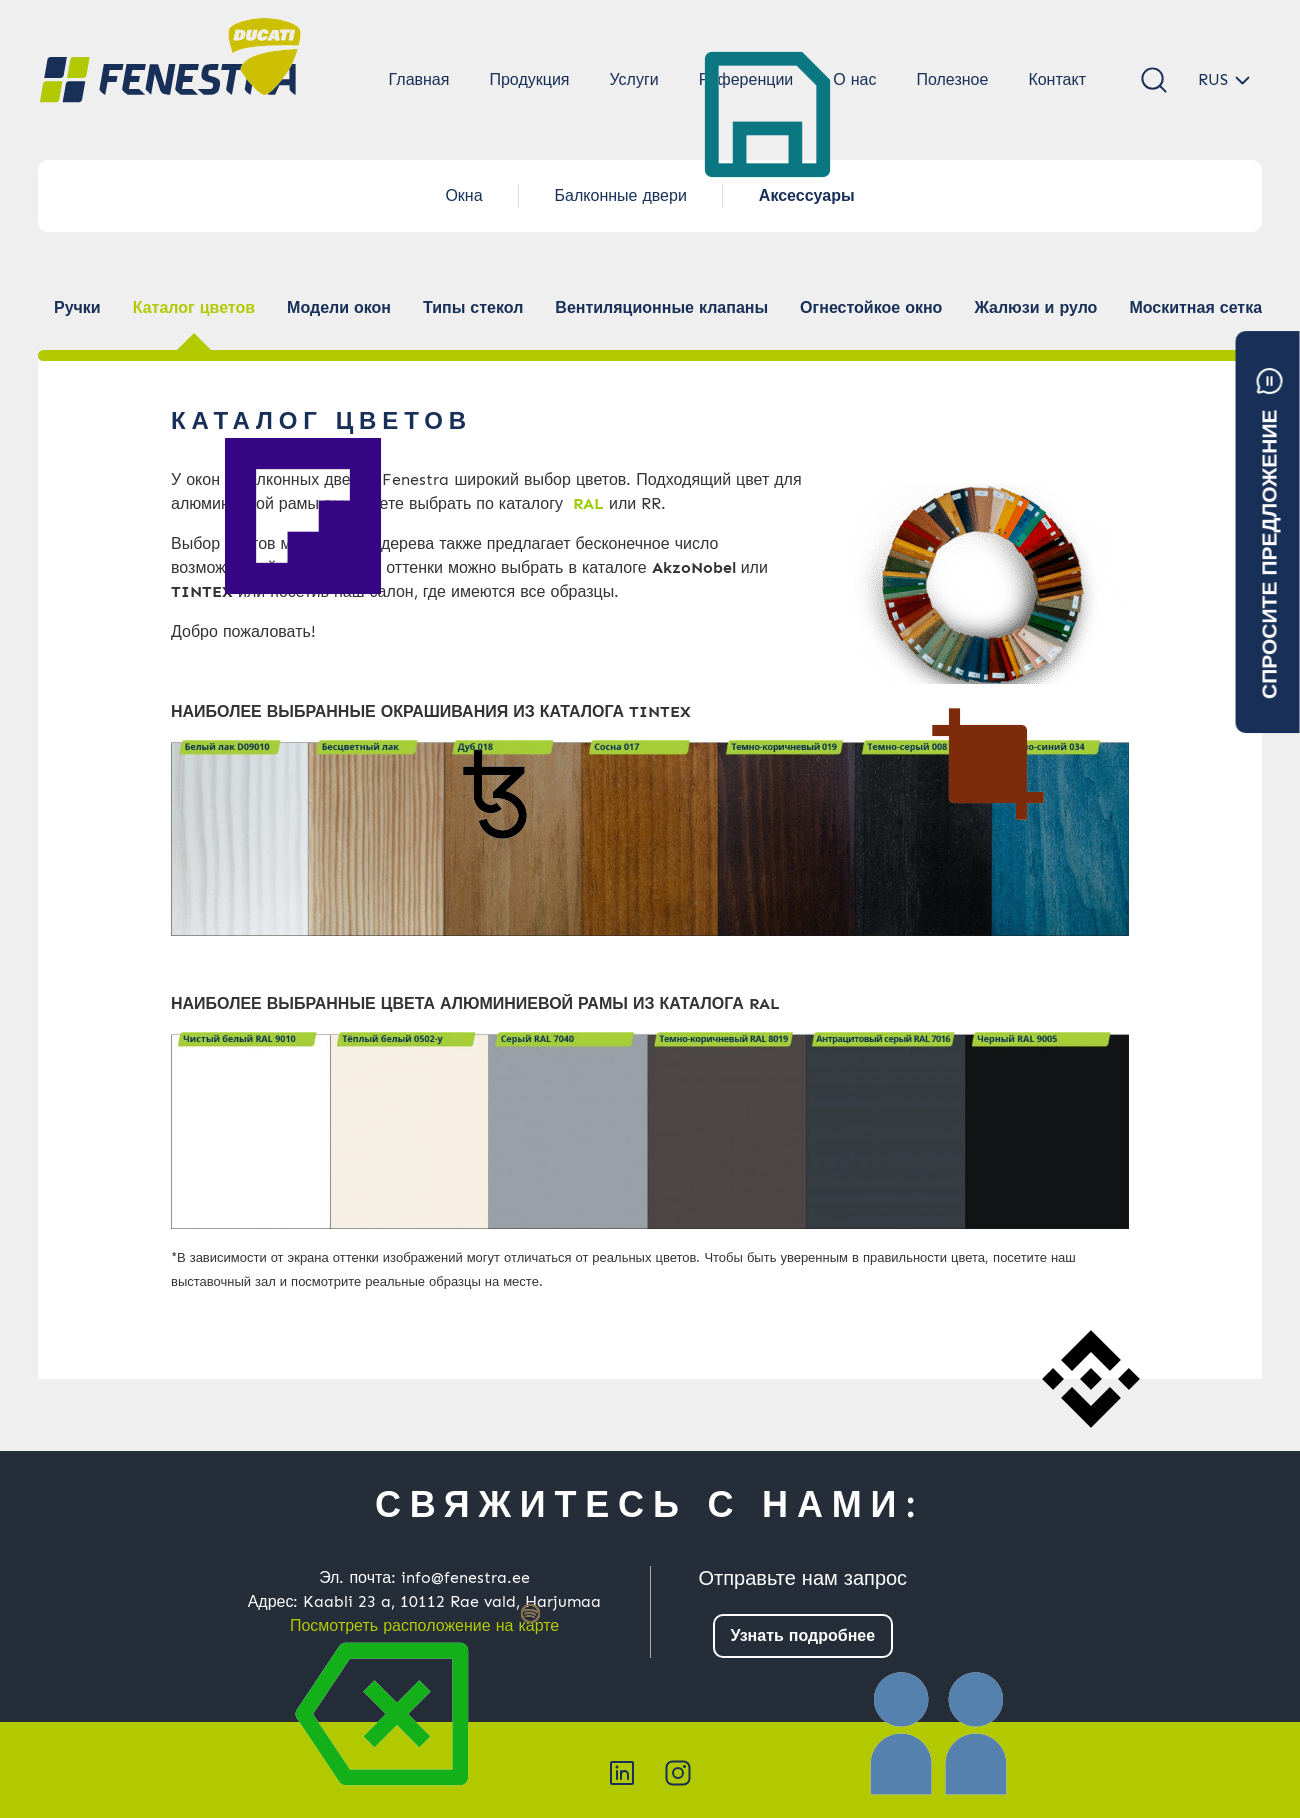 The image size is (1300, 1818). Describe the element at coordinates (530, 1613) in the screenshot. I see `open Spotify` at that location.